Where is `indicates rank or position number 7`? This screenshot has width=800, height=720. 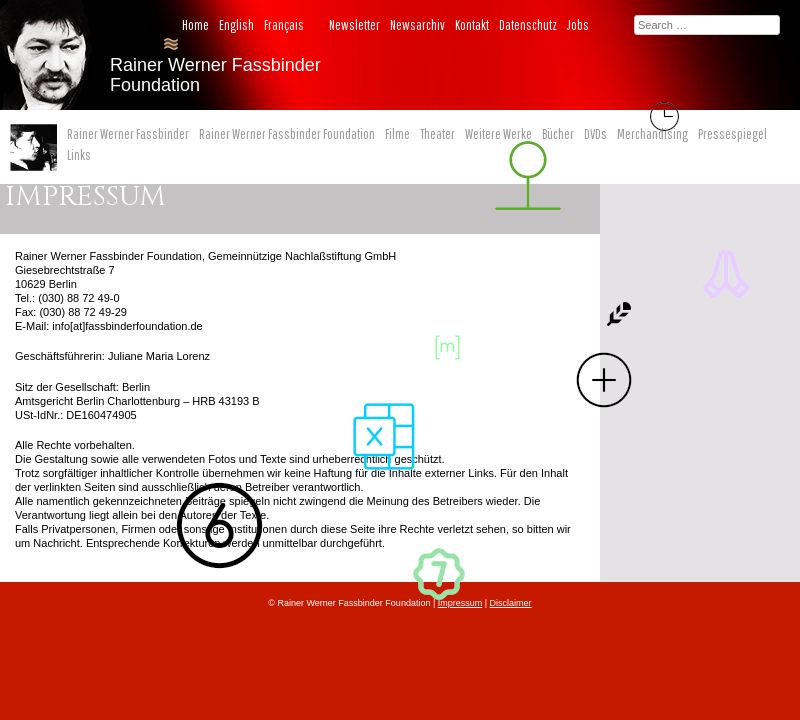
indicates rank or position number 7 is located at coordinates (439, 574).